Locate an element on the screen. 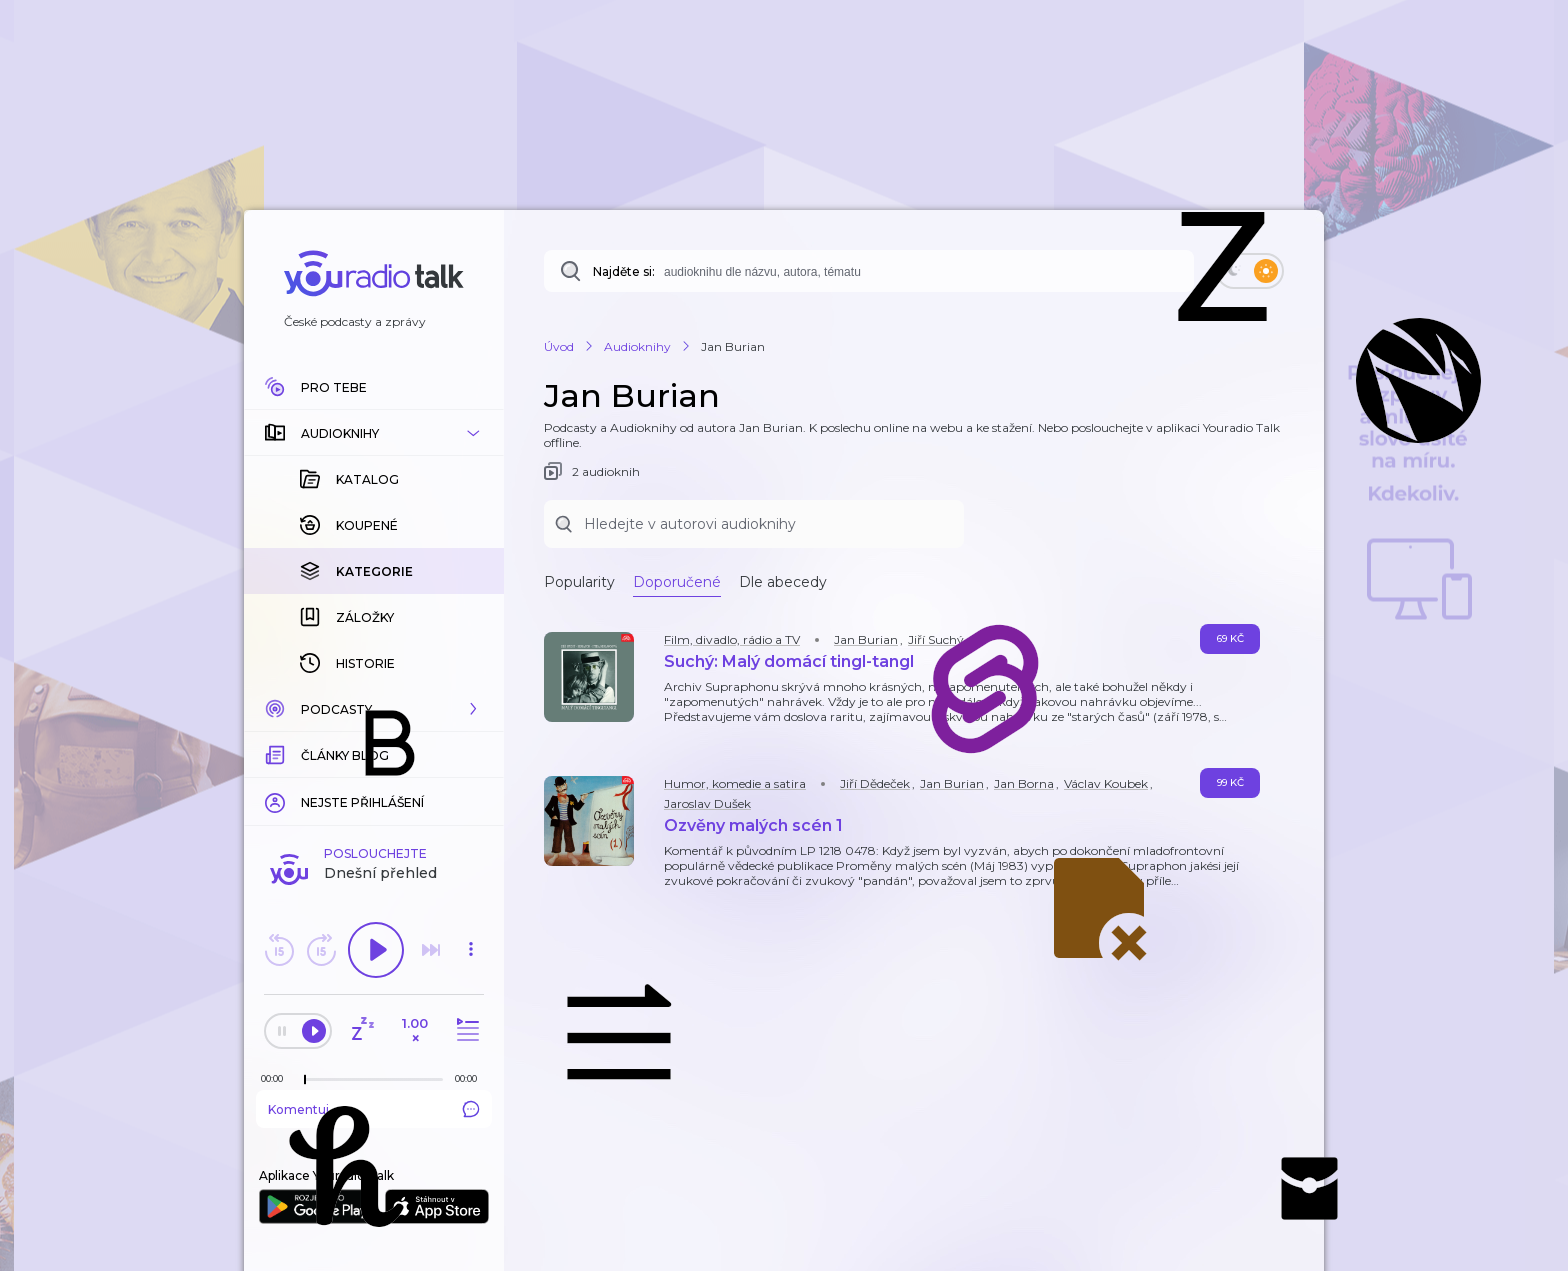  apply bold formatting to selected text is located at coordinates (390, 743).